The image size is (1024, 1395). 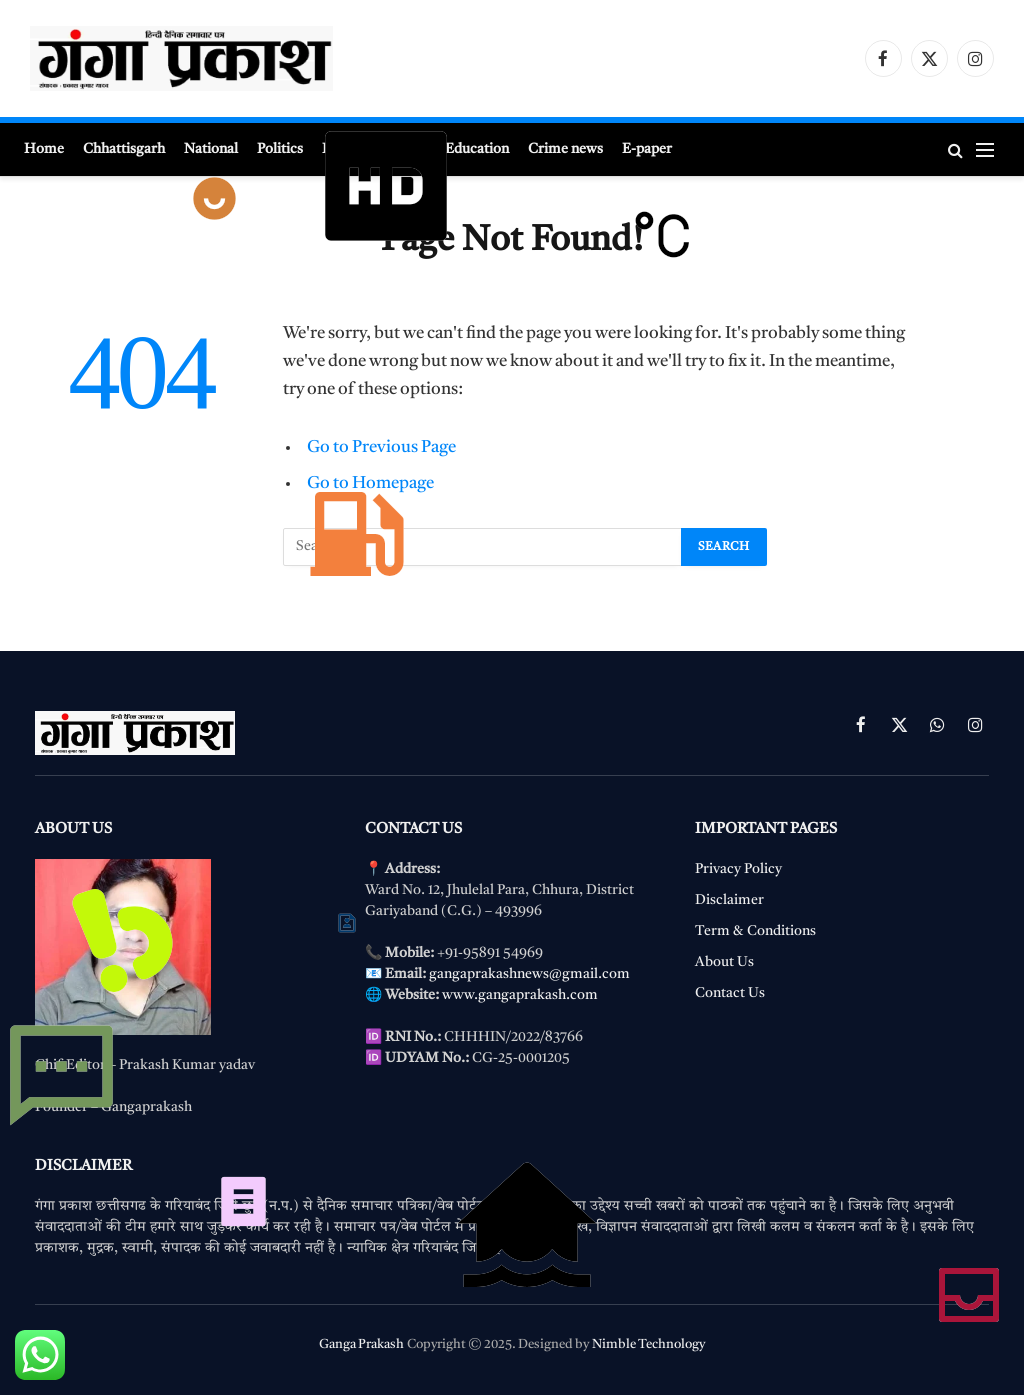 I want to click on indicates temperature displayed in celsius, so click(x=663, y=234).